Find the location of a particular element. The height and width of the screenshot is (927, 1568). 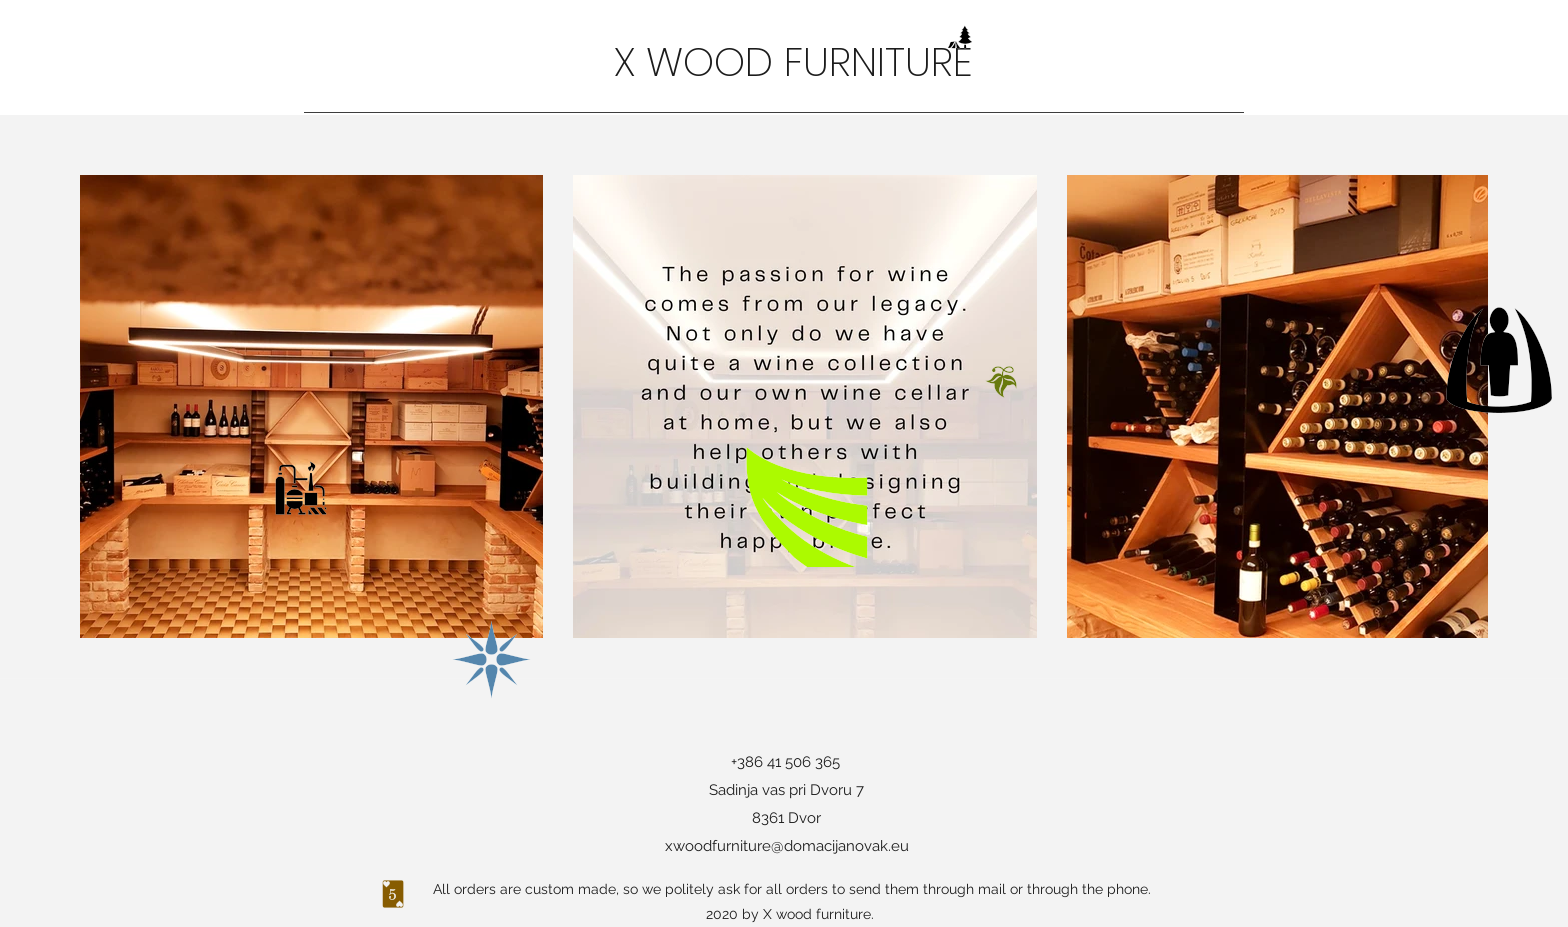

access refinery or processing facility in game is located at coordinates (301, 488).